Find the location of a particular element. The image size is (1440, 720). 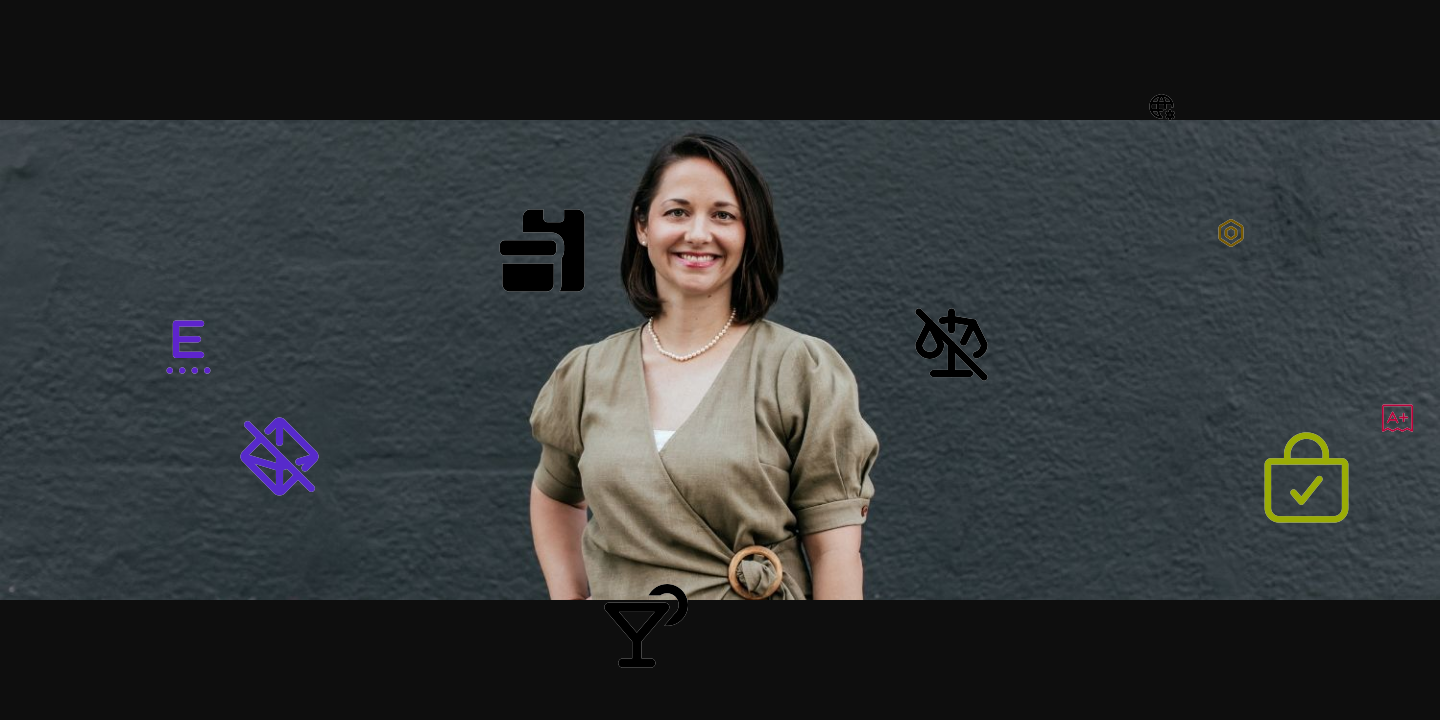

view exam or test results is located at coordinates (1397, 417).